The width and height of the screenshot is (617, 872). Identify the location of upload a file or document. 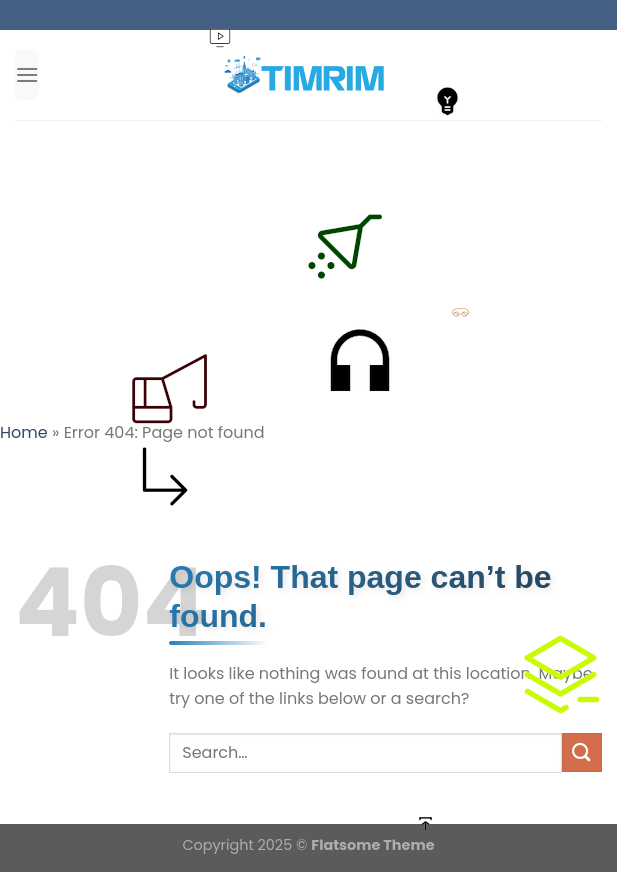
(425, 823).